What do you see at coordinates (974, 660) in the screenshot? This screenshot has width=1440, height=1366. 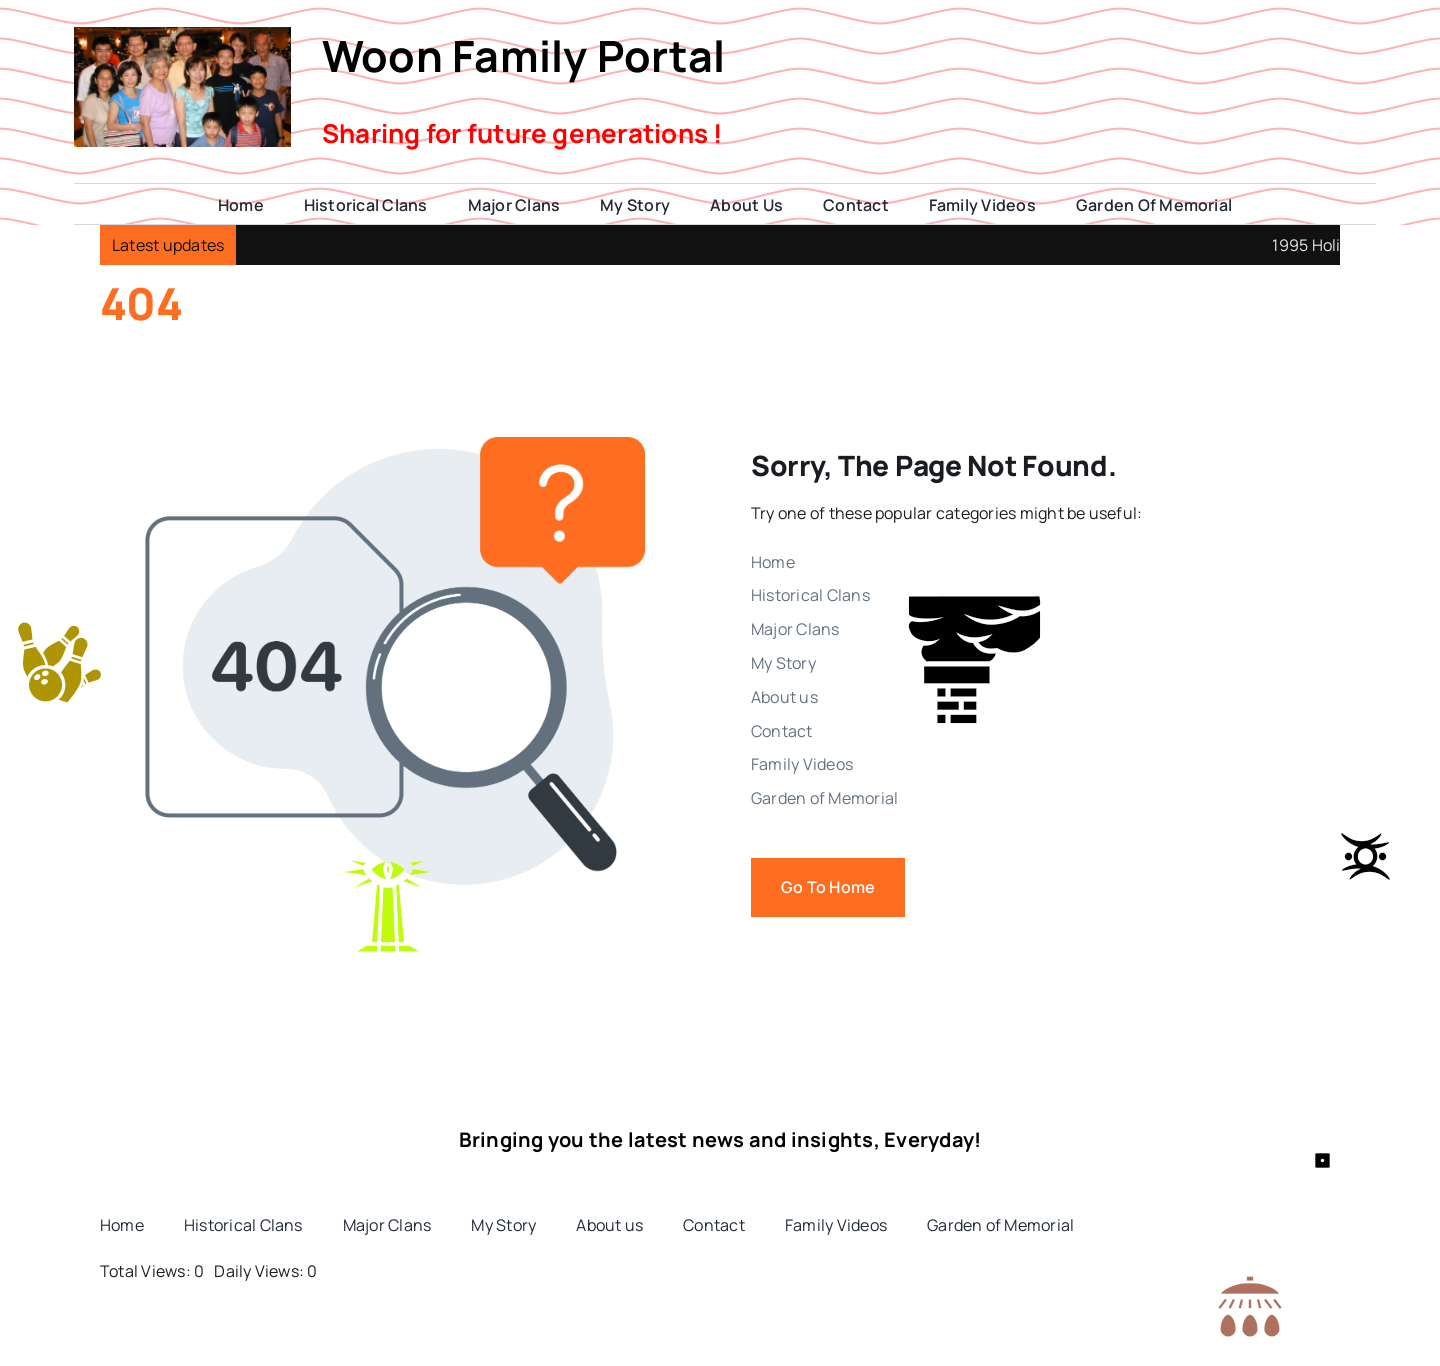 I see `indicates a fireplace or heating feature` at bounding box center [974, 660].